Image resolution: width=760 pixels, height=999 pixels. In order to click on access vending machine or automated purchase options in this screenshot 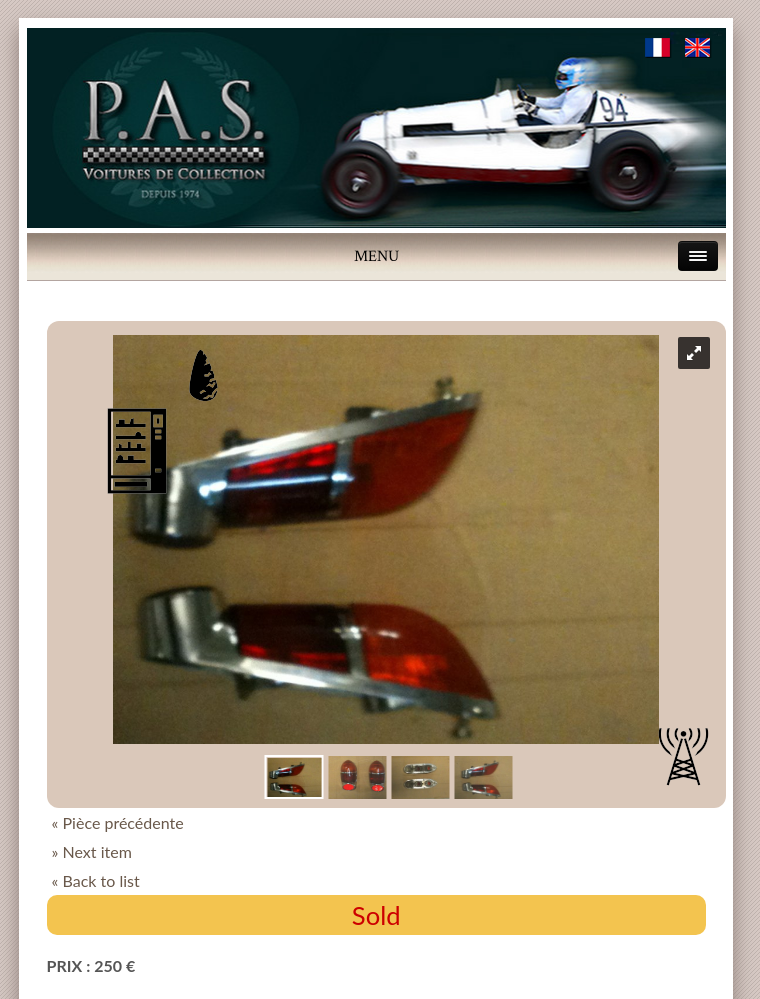, I will do `click(137, 451)`.